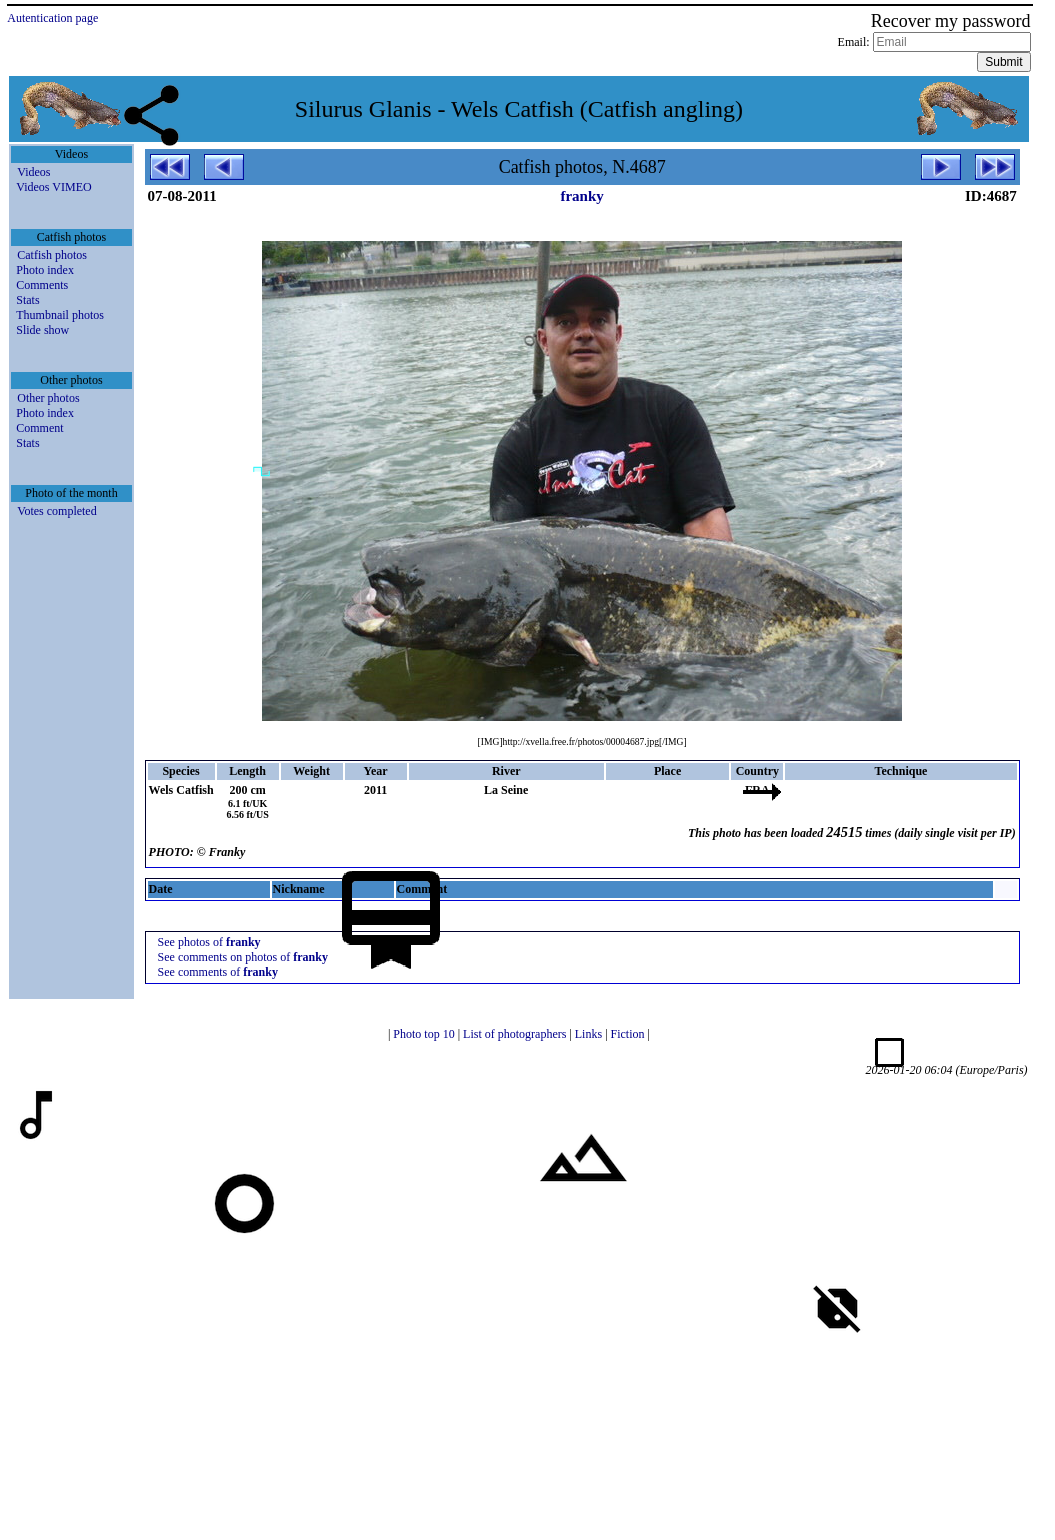 The height and width of the screenshot is (1540, 1055). What do you see at coordinates (261, 471) in the screenshot?
I see `toggle square wave audio signal` at bounding box center [261, 471].